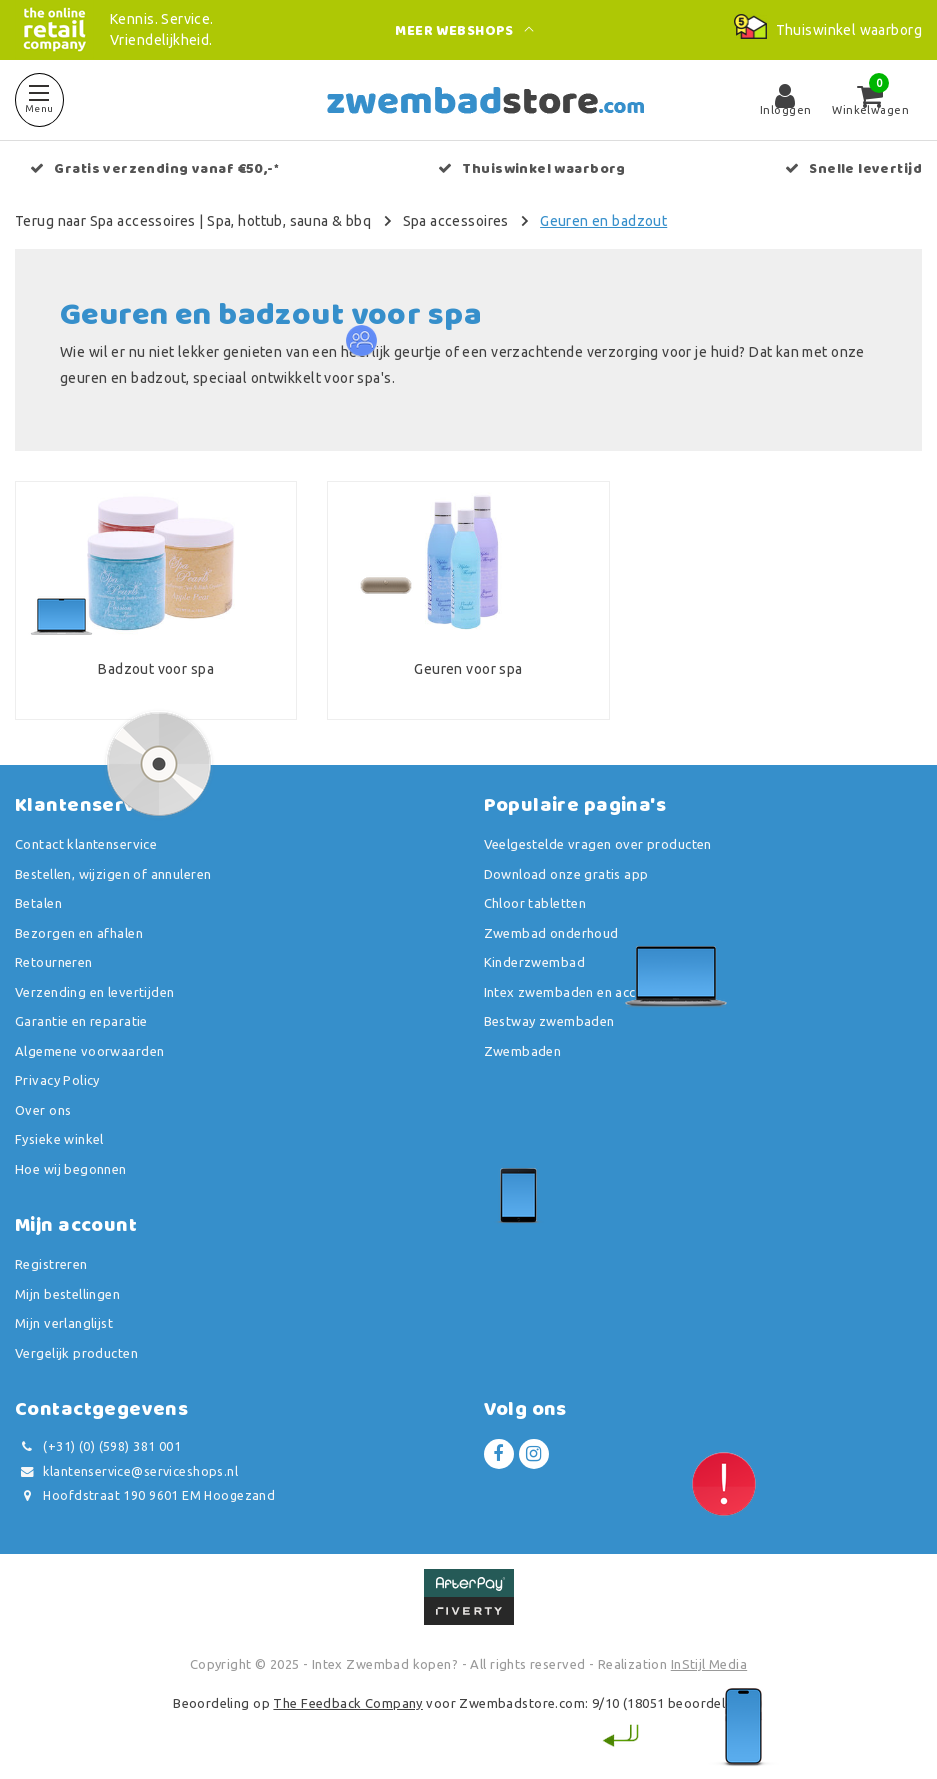 The height and width of the screenshot is (1779, 937). I want to click on iPhone 15 device icon, so click(743, 1727).